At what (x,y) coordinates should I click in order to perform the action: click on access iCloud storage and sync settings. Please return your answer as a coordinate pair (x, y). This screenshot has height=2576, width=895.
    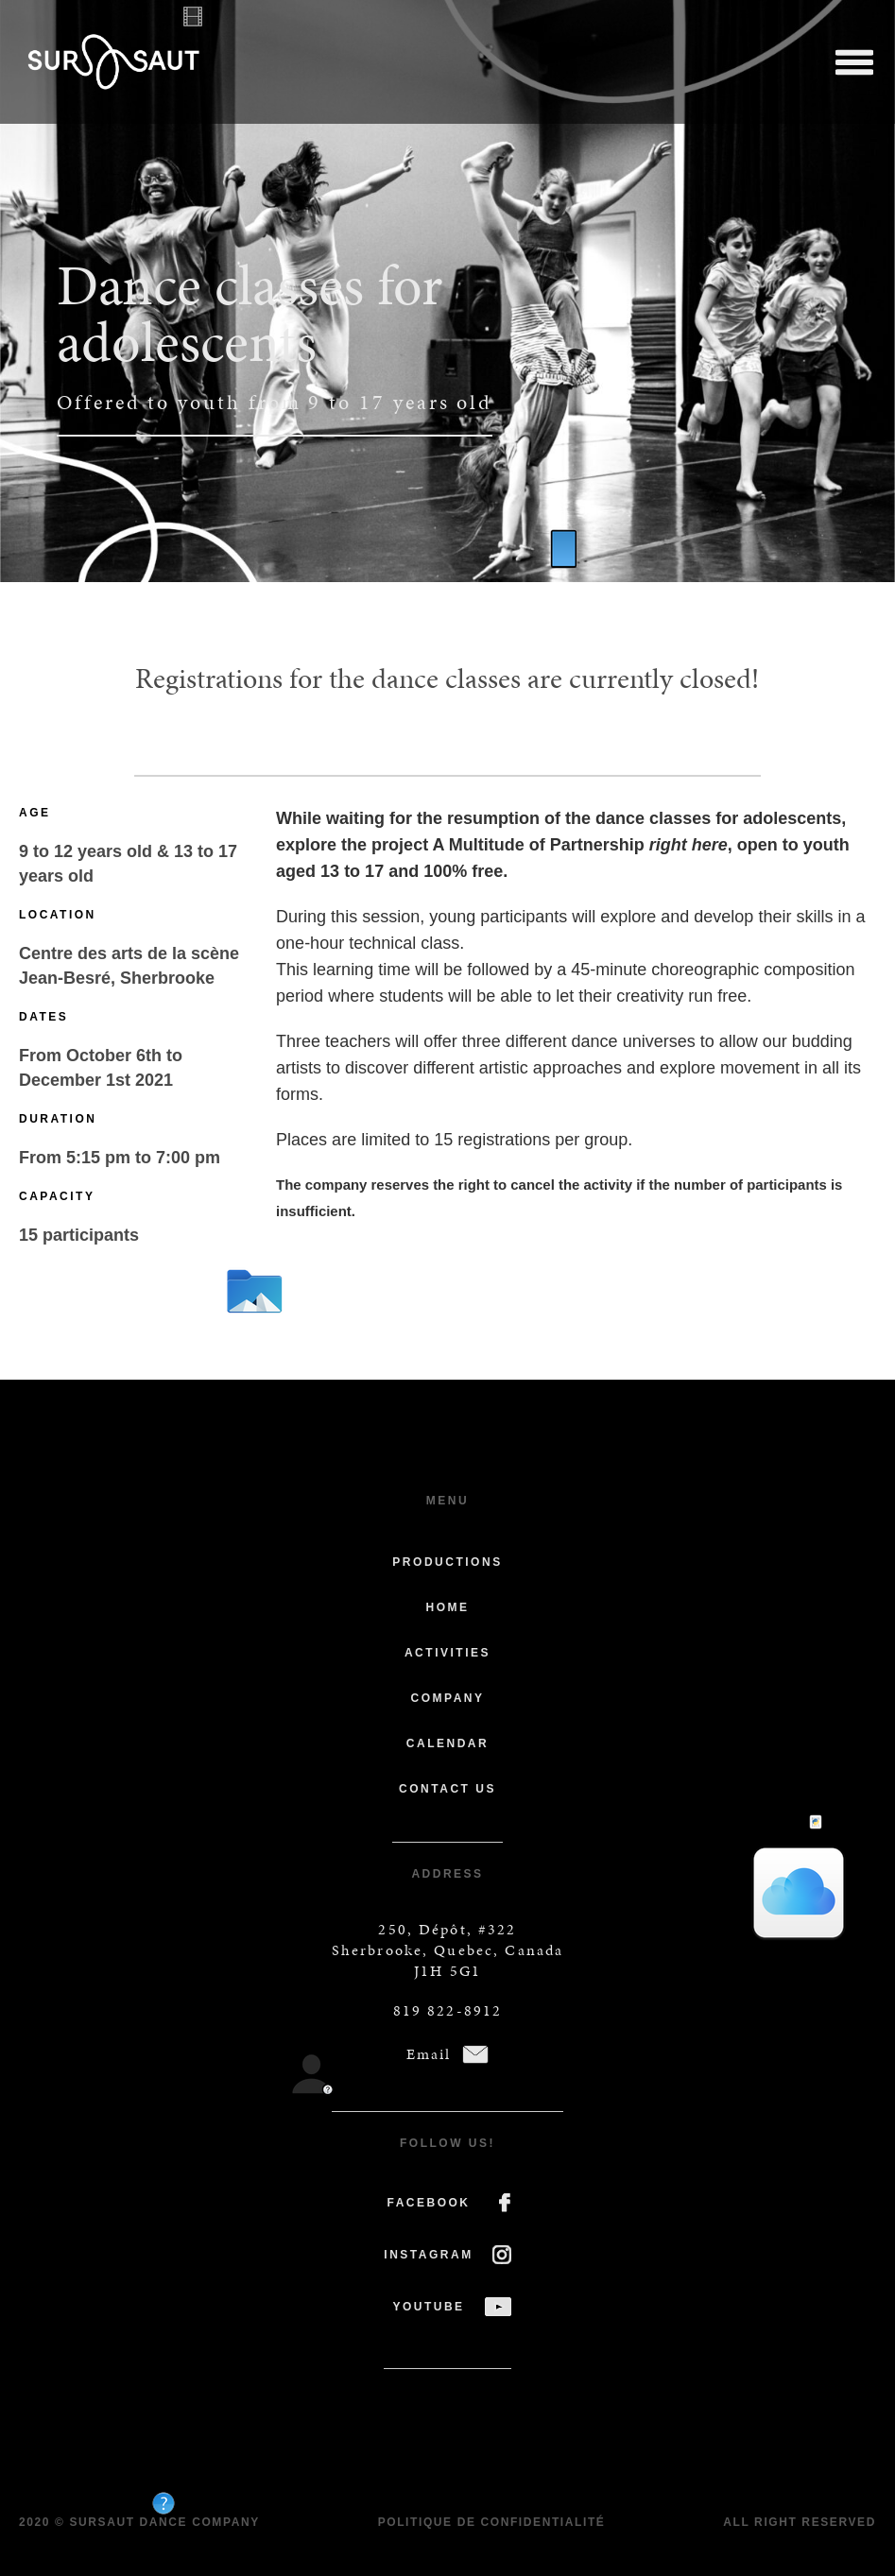
    Looking at the image, I should click on (799, 1893).